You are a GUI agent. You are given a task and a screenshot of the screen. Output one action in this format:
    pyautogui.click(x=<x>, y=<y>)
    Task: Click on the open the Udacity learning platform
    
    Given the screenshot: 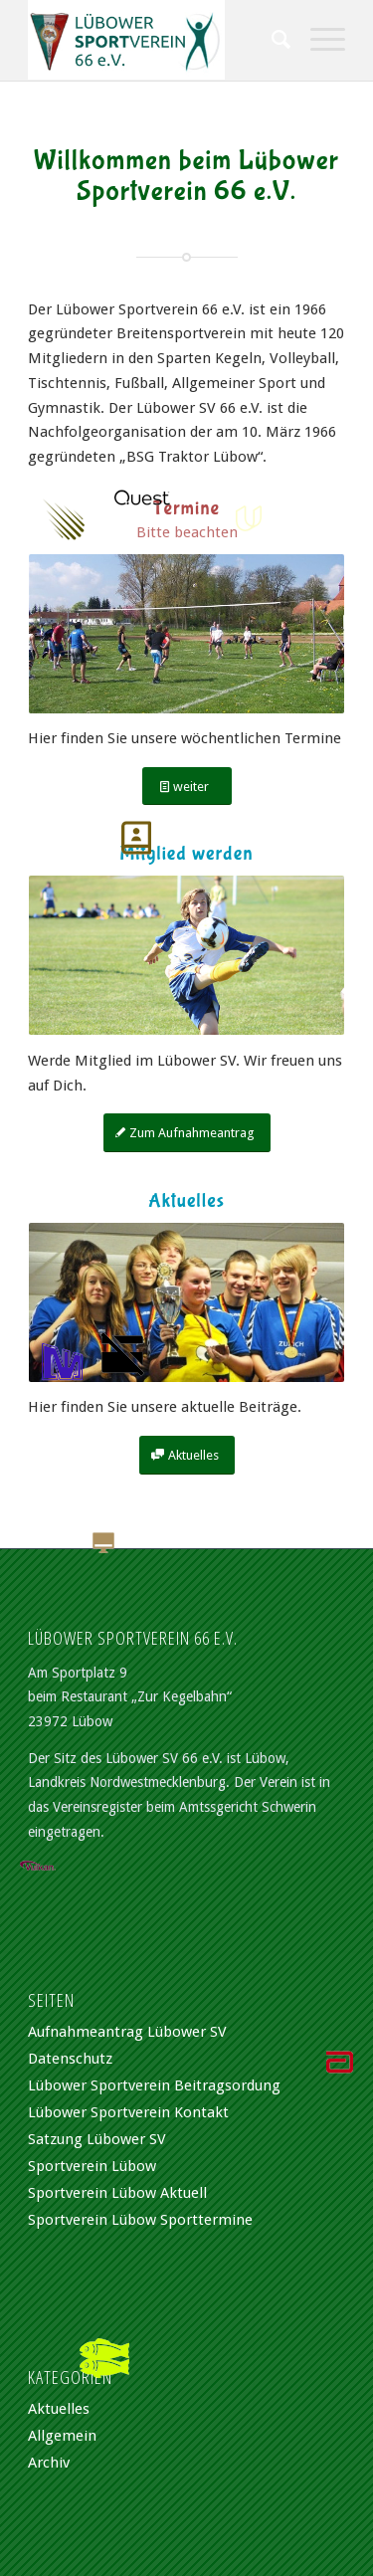 What is the action you would take?
    pyautogui.click(x=249, y=518)
    